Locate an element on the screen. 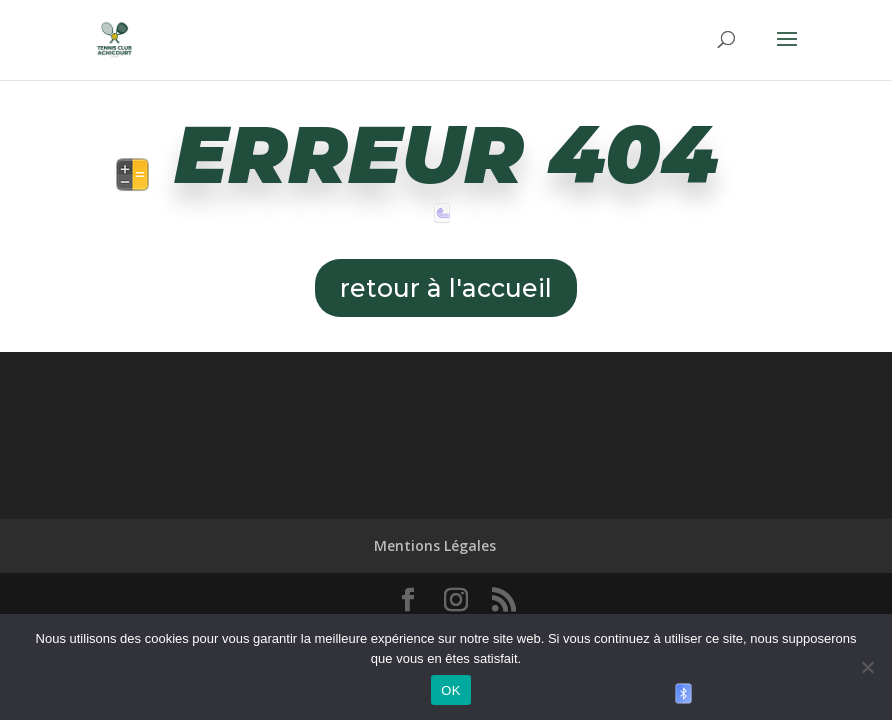 Image resolution: width=892 pixels, height=720 pixels. indicates a bittorrent torrent file is located at coordinates (442, 213).